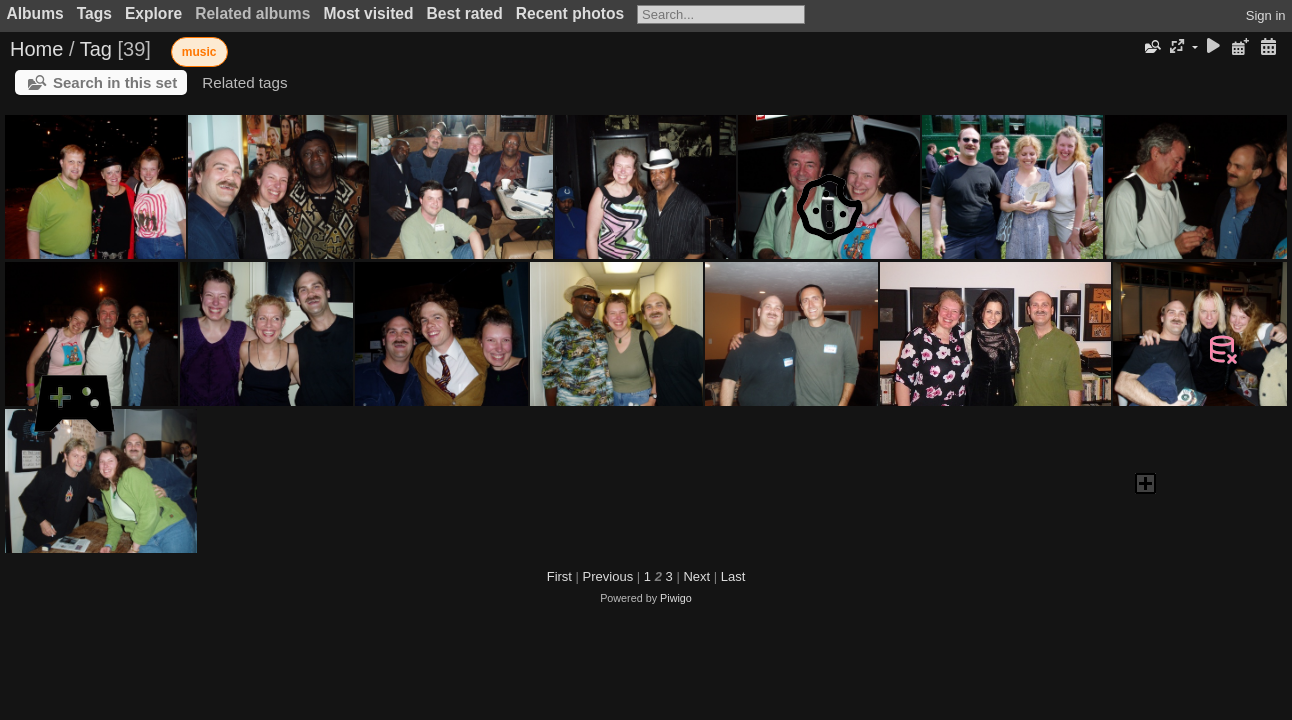  What do you see at coordinates (1145, 483) in the screenshot?
I see `find nearby hospitals or medical facilities` at bounding box center [1145, 483].